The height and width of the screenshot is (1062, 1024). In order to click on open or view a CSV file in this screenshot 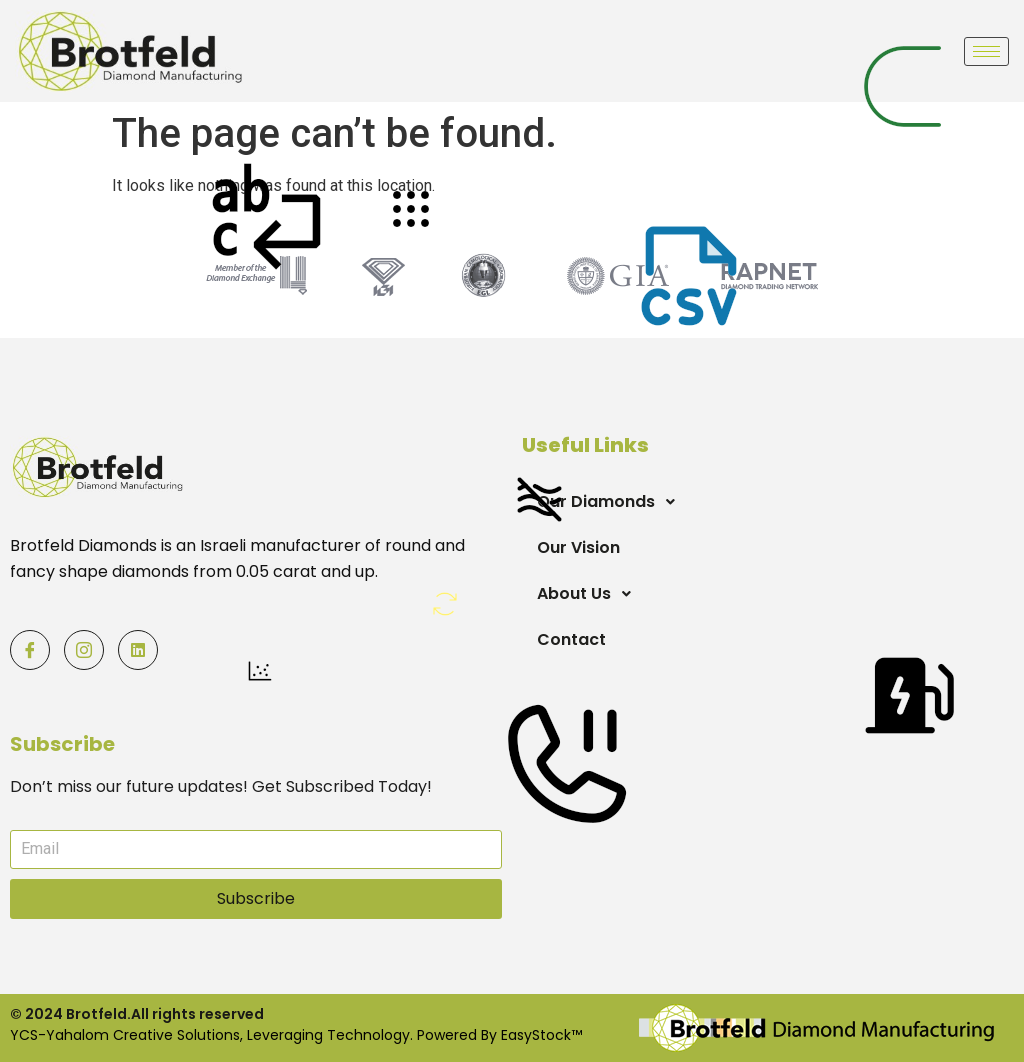, I will do `click(691, 280)`.